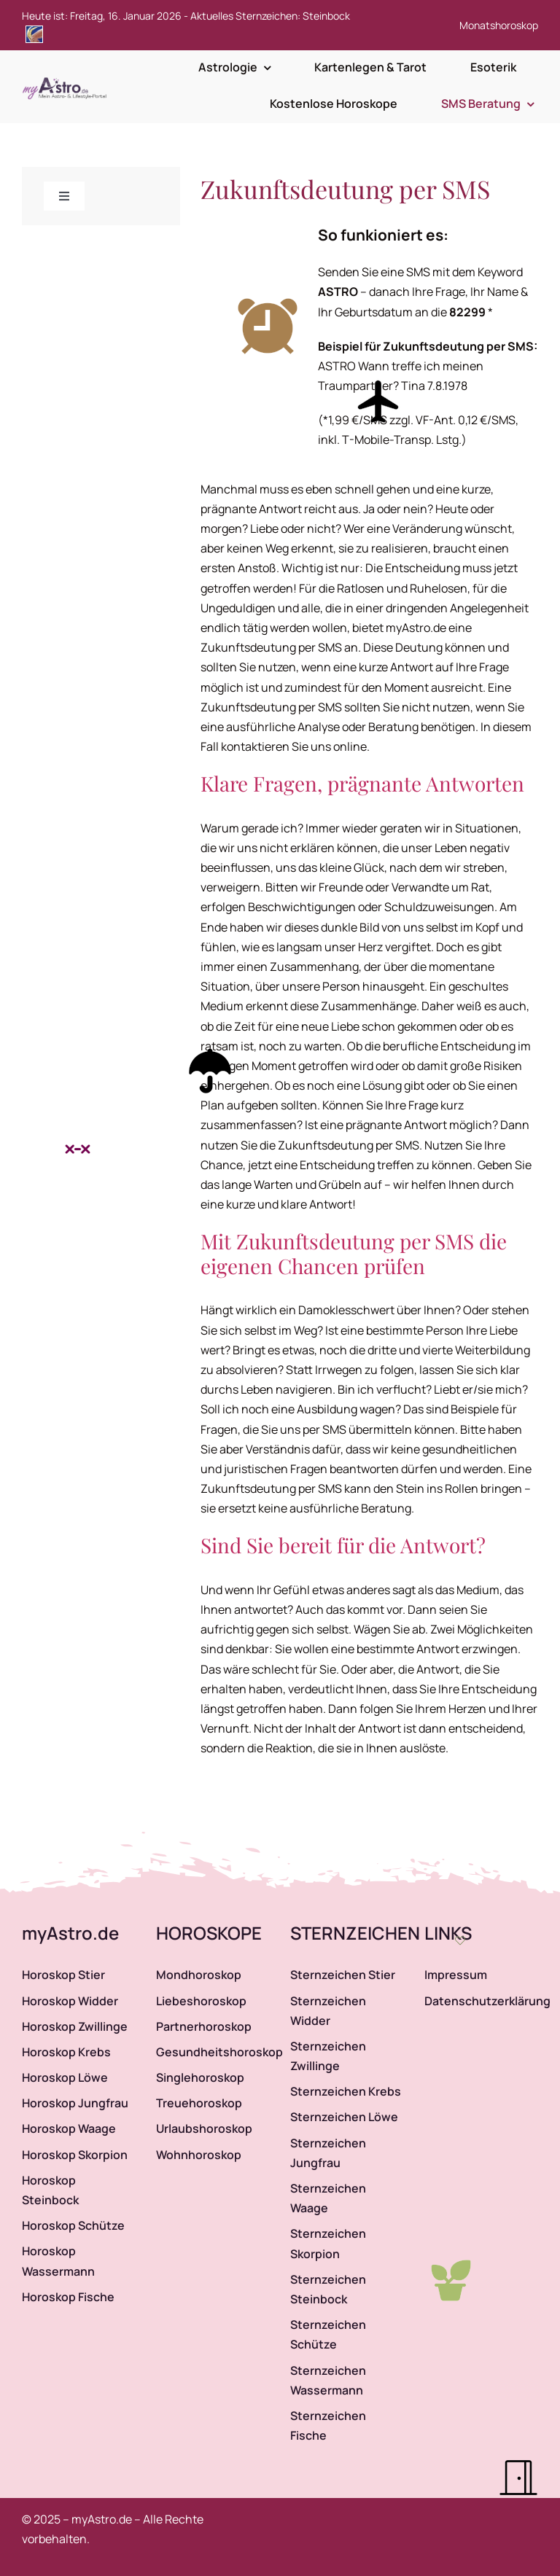  I want to click on perform subtraction operation, so click(77, 1149).